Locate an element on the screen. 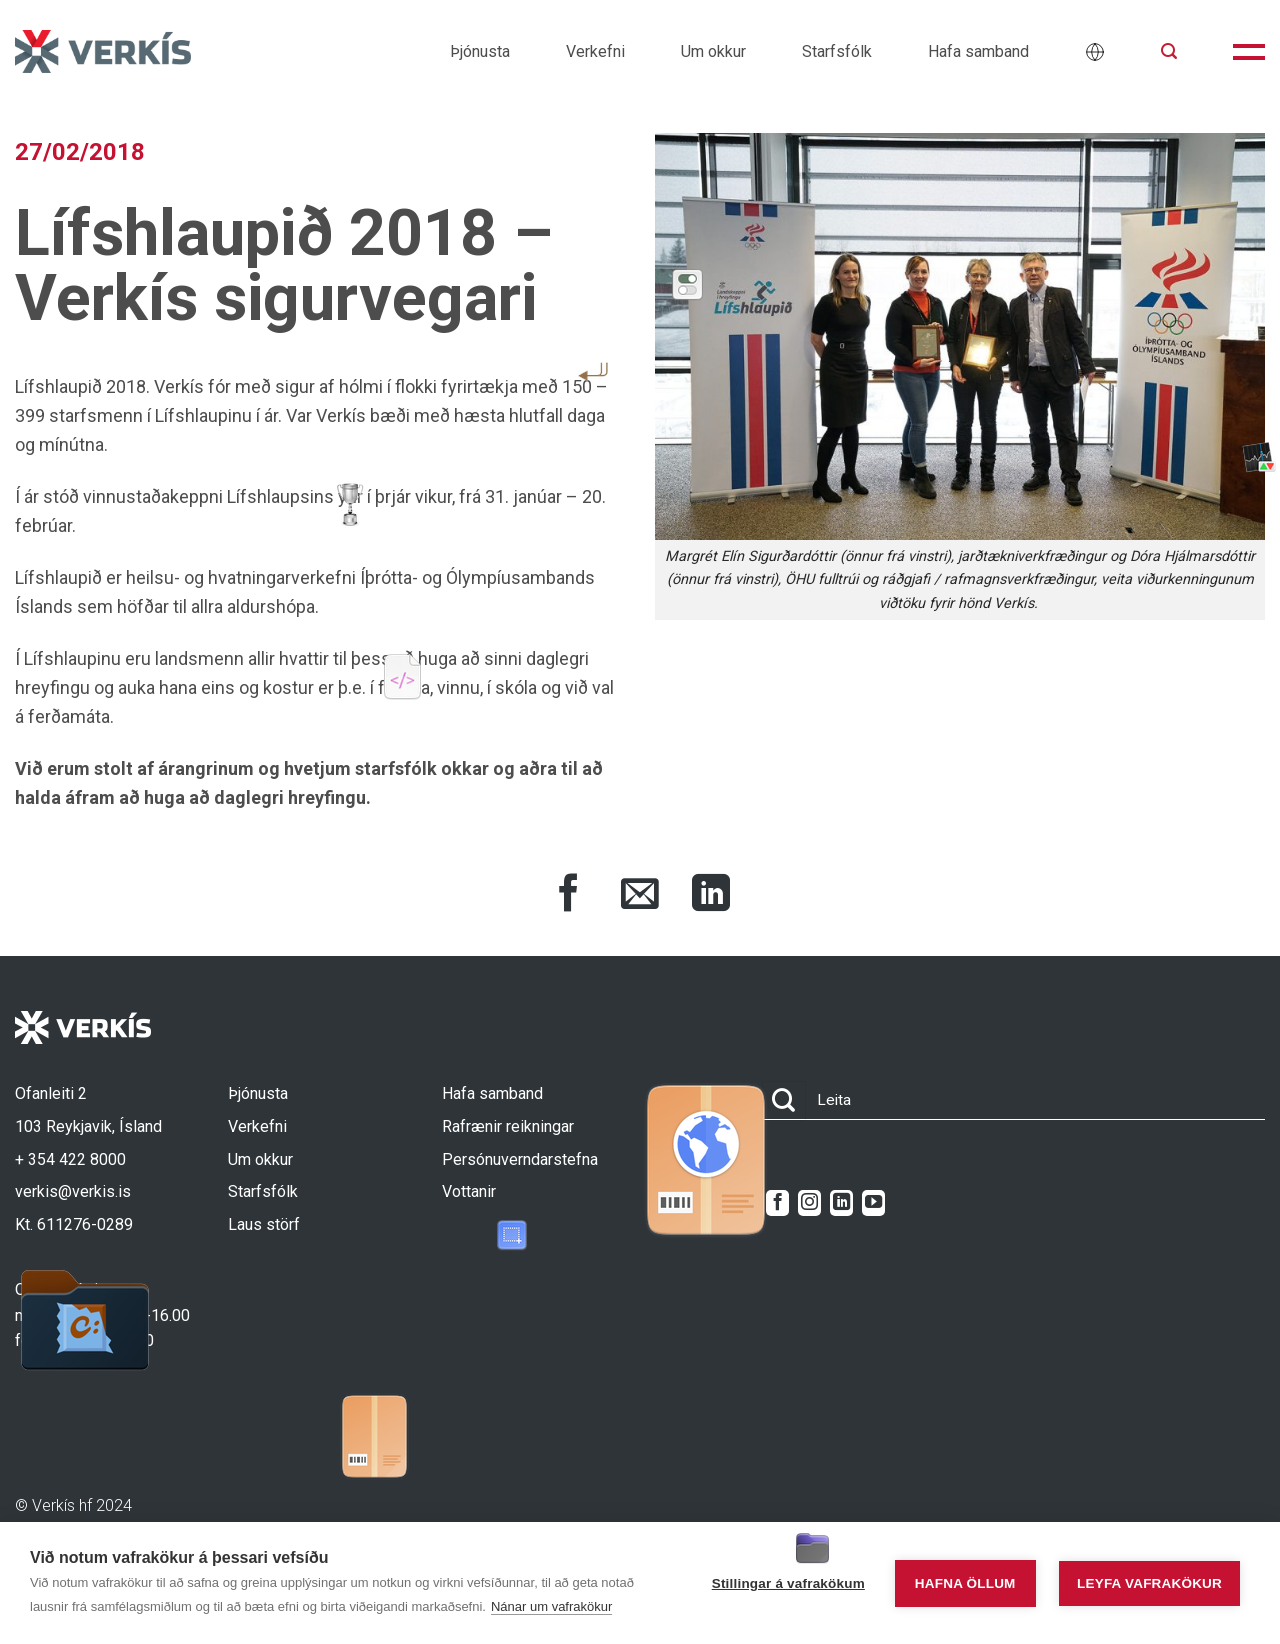 The width and height of the screenshot is (1280, 1644). reply to all recipients of an email is located at coordinates (592, 369).